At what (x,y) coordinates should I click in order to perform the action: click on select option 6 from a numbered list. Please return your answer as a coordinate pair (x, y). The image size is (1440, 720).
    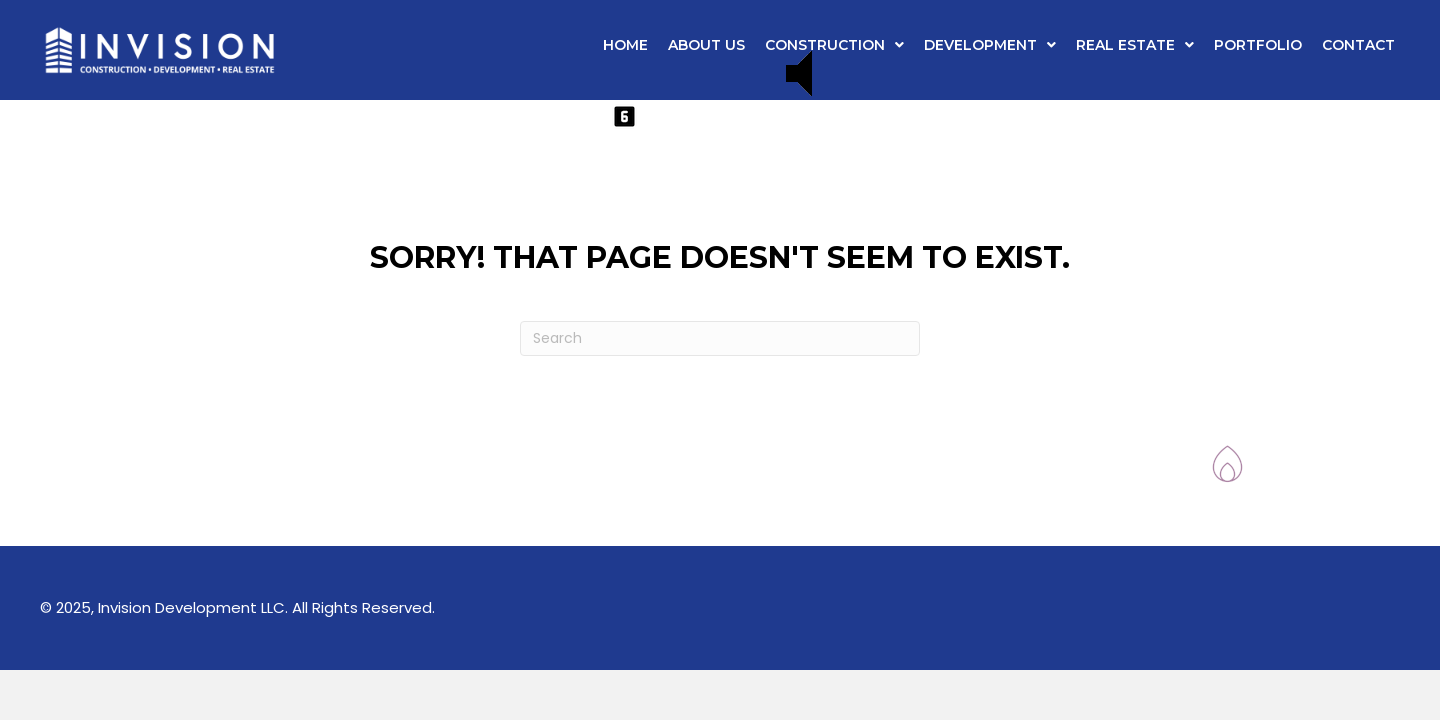
    Looking at the image, I should click on (624, 116).